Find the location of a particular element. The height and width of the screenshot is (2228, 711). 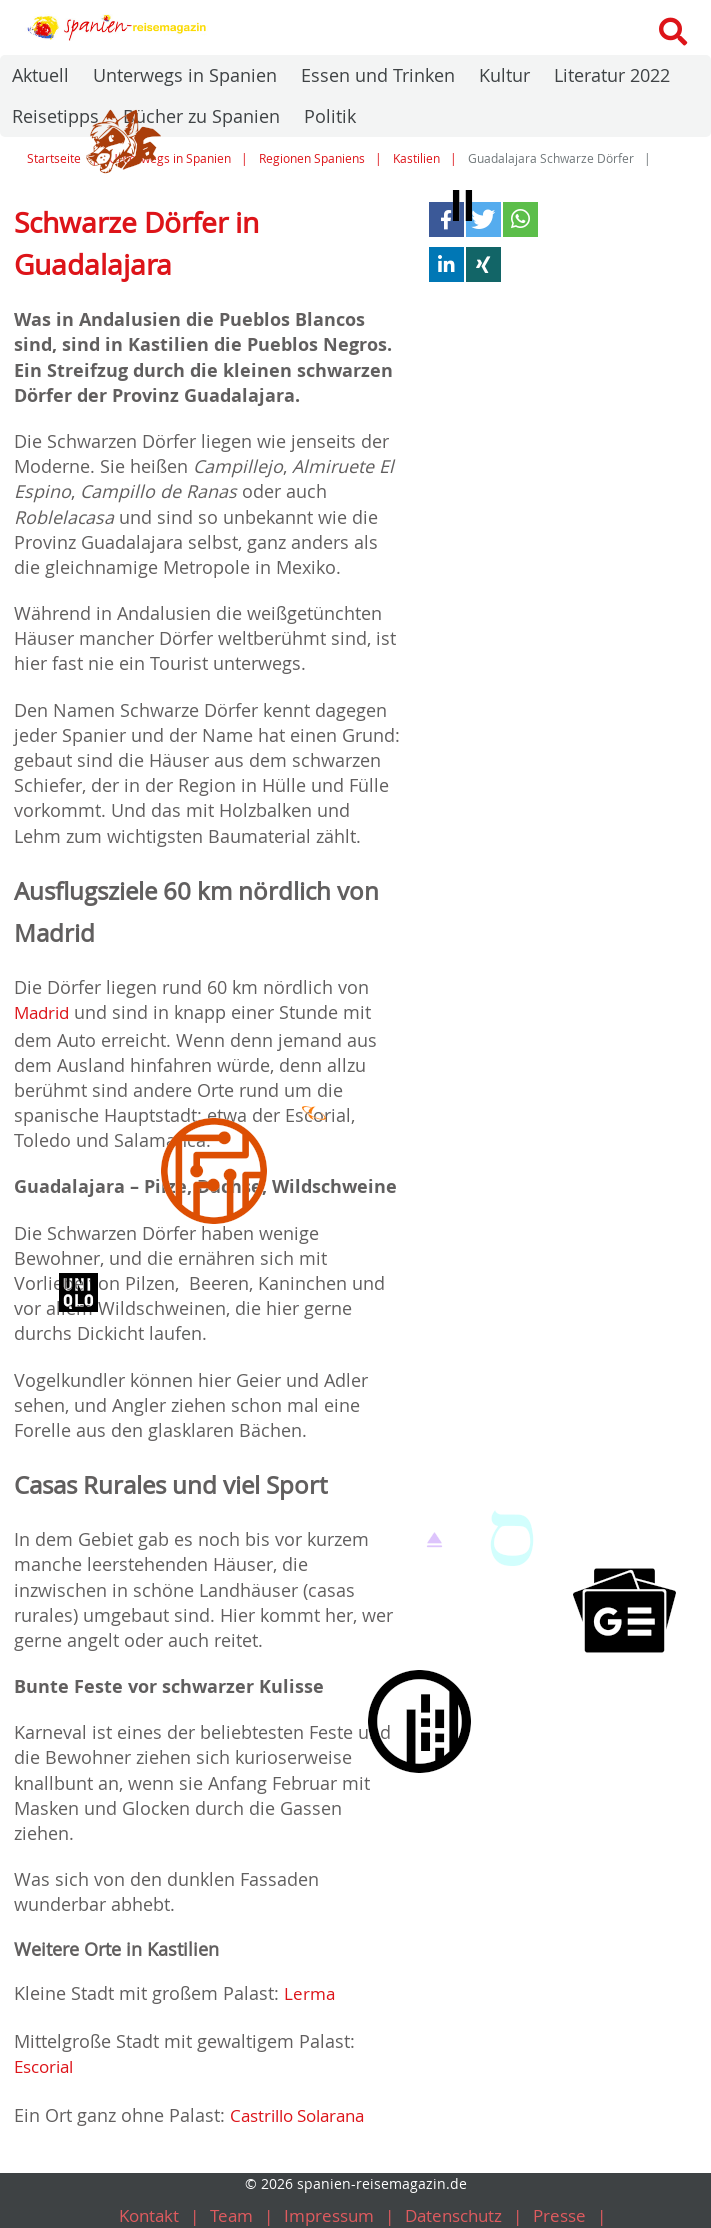

open Google News app is located at coordinates (624, 1610).